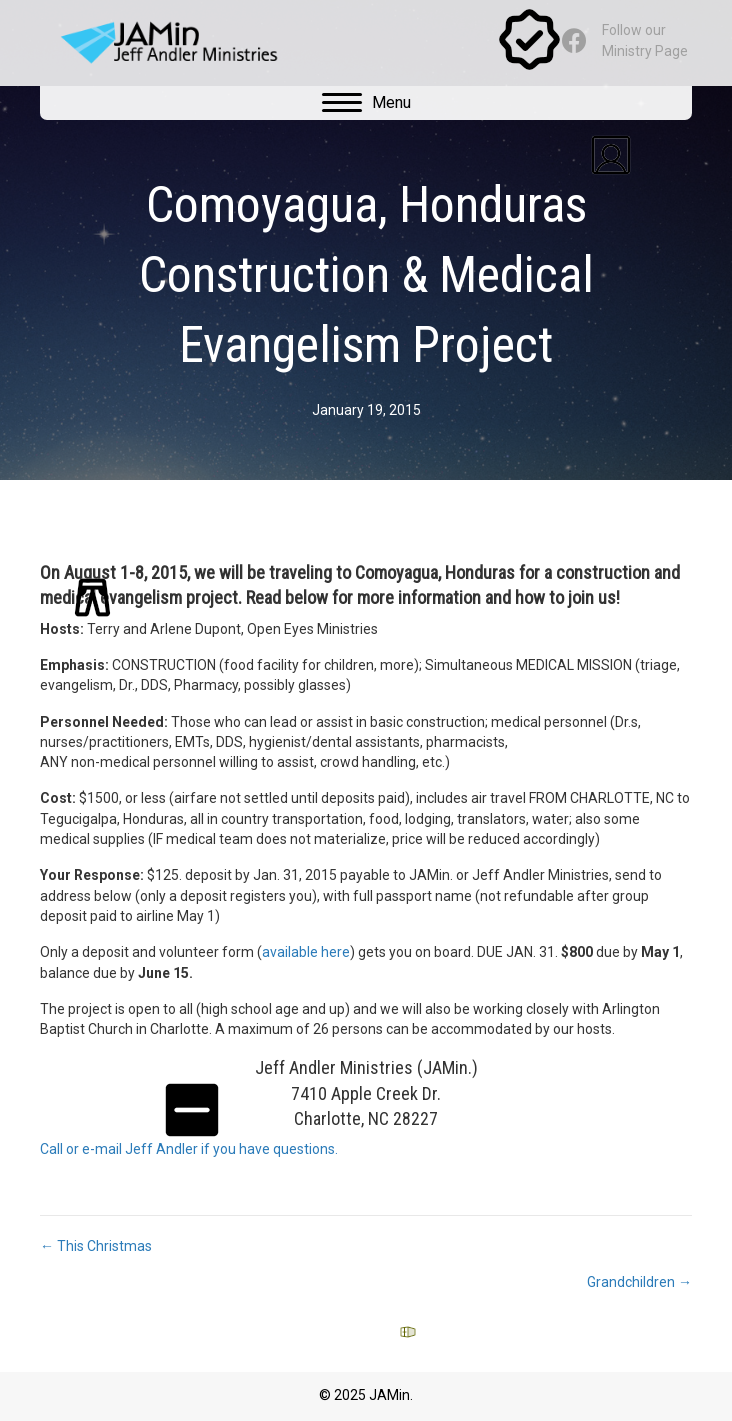  I want to click on indicates verified or authenticated status, so click(529, 39).